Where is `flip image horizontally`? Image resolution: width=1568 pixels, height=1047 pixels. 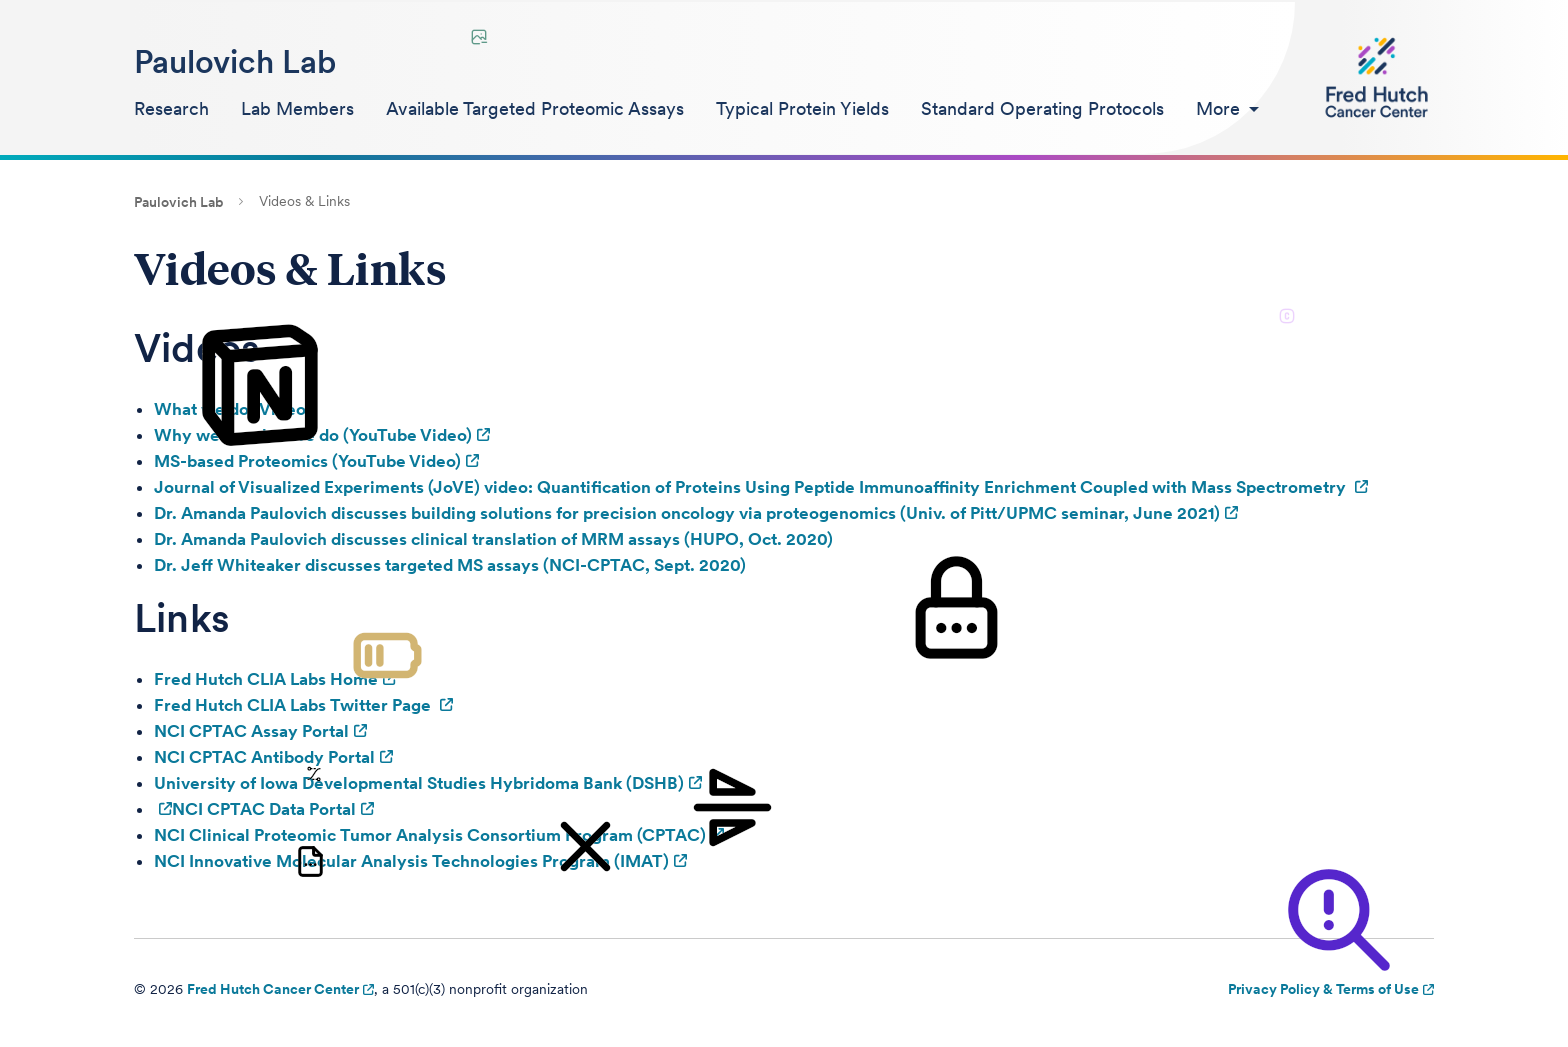 flip image horizontally is located at coordinates (732, 807).